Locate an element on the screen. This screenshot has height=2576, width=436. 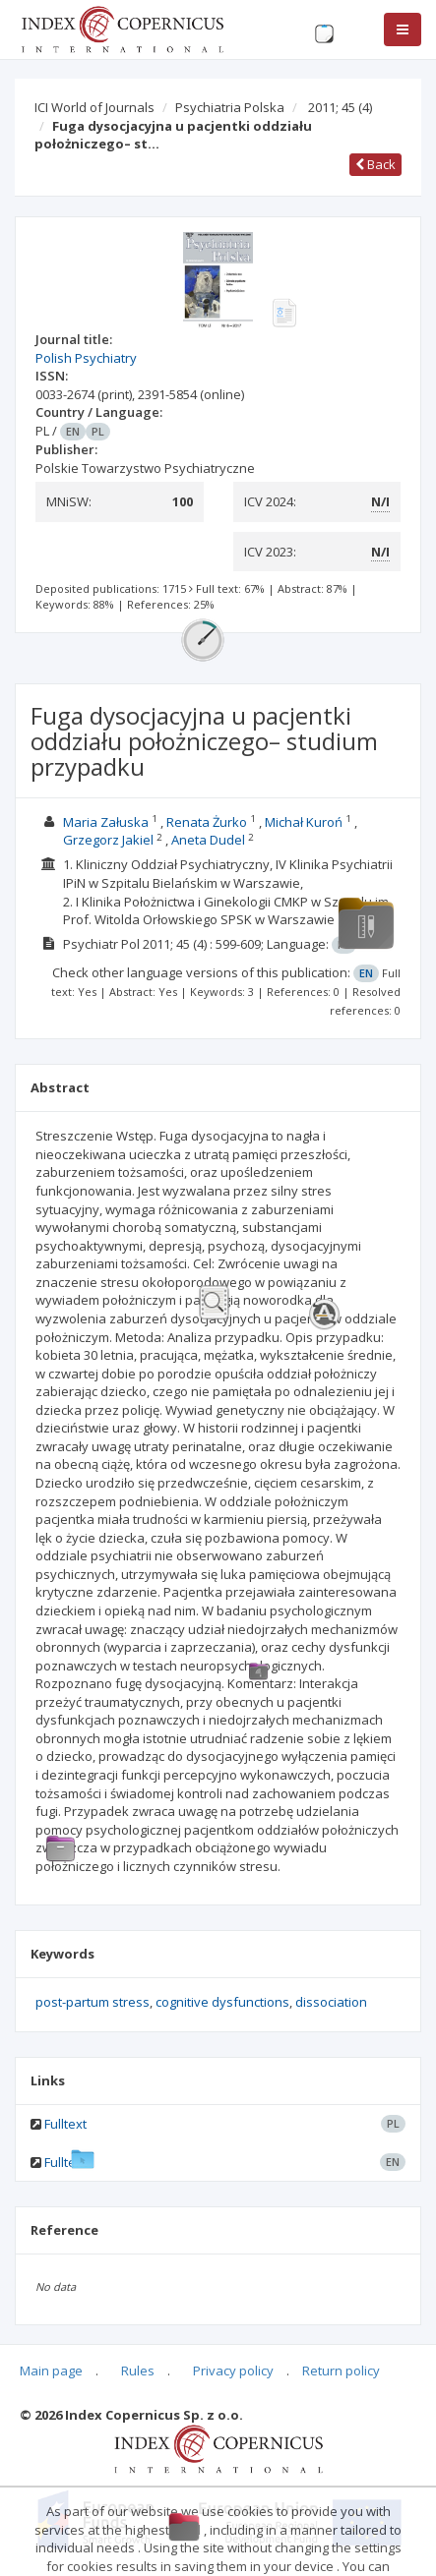
folder synced with insync cloud service is located at coordinates (258, 1670).